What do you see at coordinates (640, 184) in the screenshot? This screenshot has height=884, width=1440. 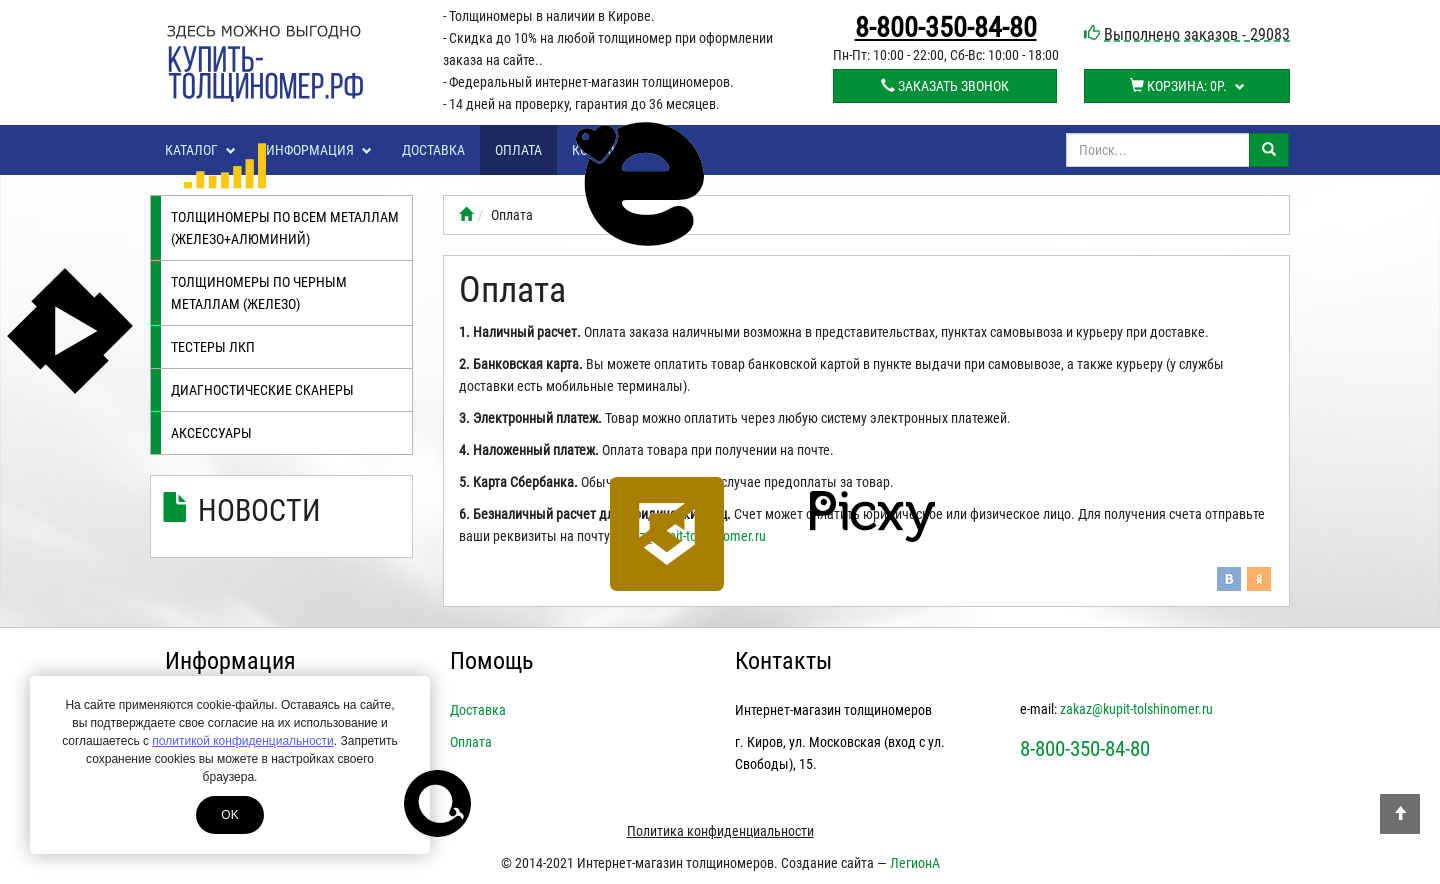 I see `open the ente app` at bounding box center [640, 184].